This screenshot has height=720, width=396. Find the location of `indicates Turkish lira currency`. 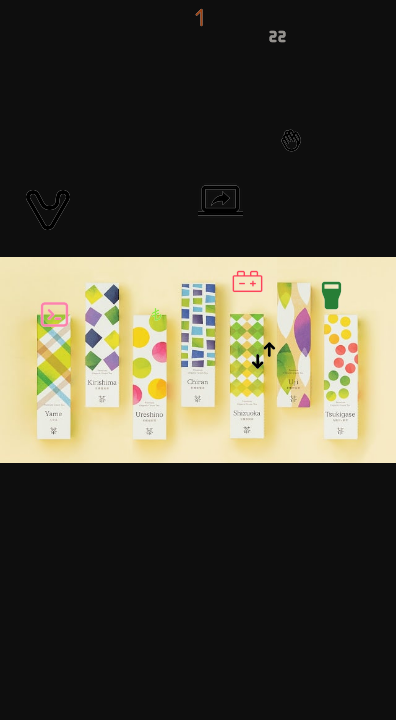

indicates Turkish lira currency is located at coordinates (157, 314).